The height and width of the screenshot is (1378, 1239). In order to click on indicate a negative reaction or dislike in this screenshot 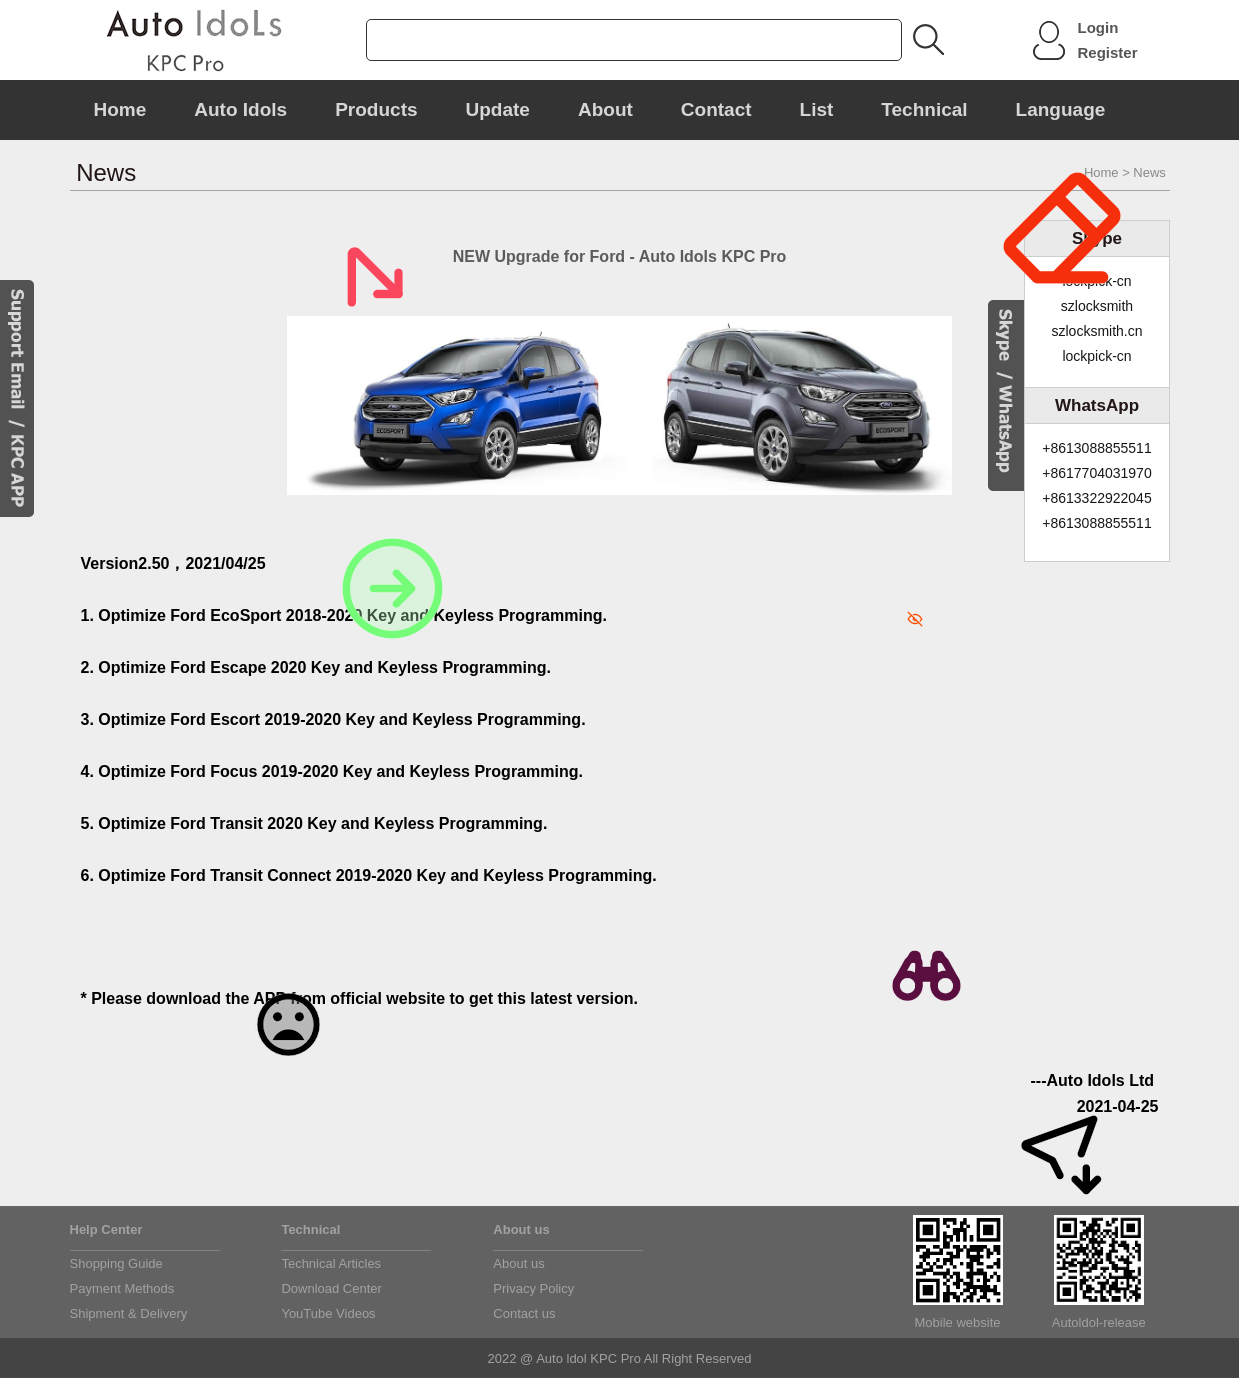, I will do `click(288, 1024)`.